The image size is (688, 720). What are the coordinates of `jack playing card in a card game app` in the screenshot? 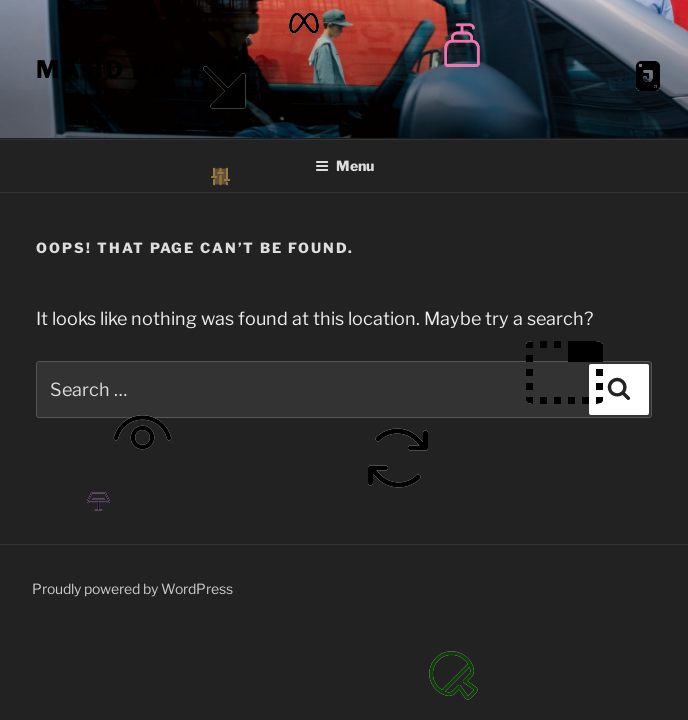 It's located at (648, 76).